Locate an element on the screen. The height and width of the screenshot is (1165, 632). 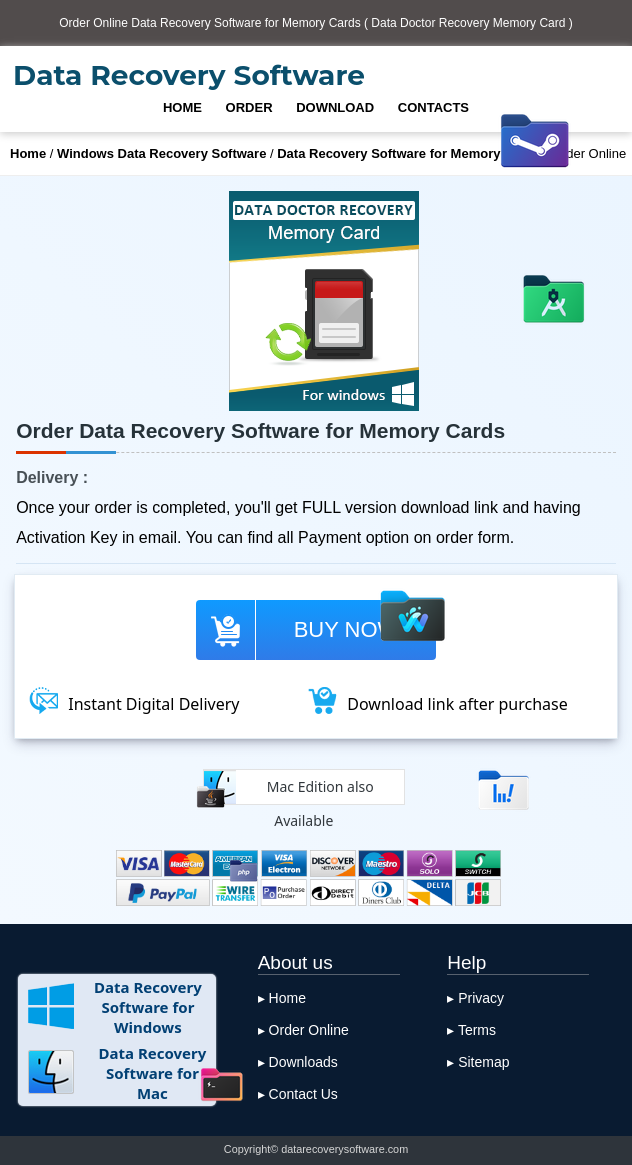
open hyper terminal project folder is located at coordinates (221, 1085).